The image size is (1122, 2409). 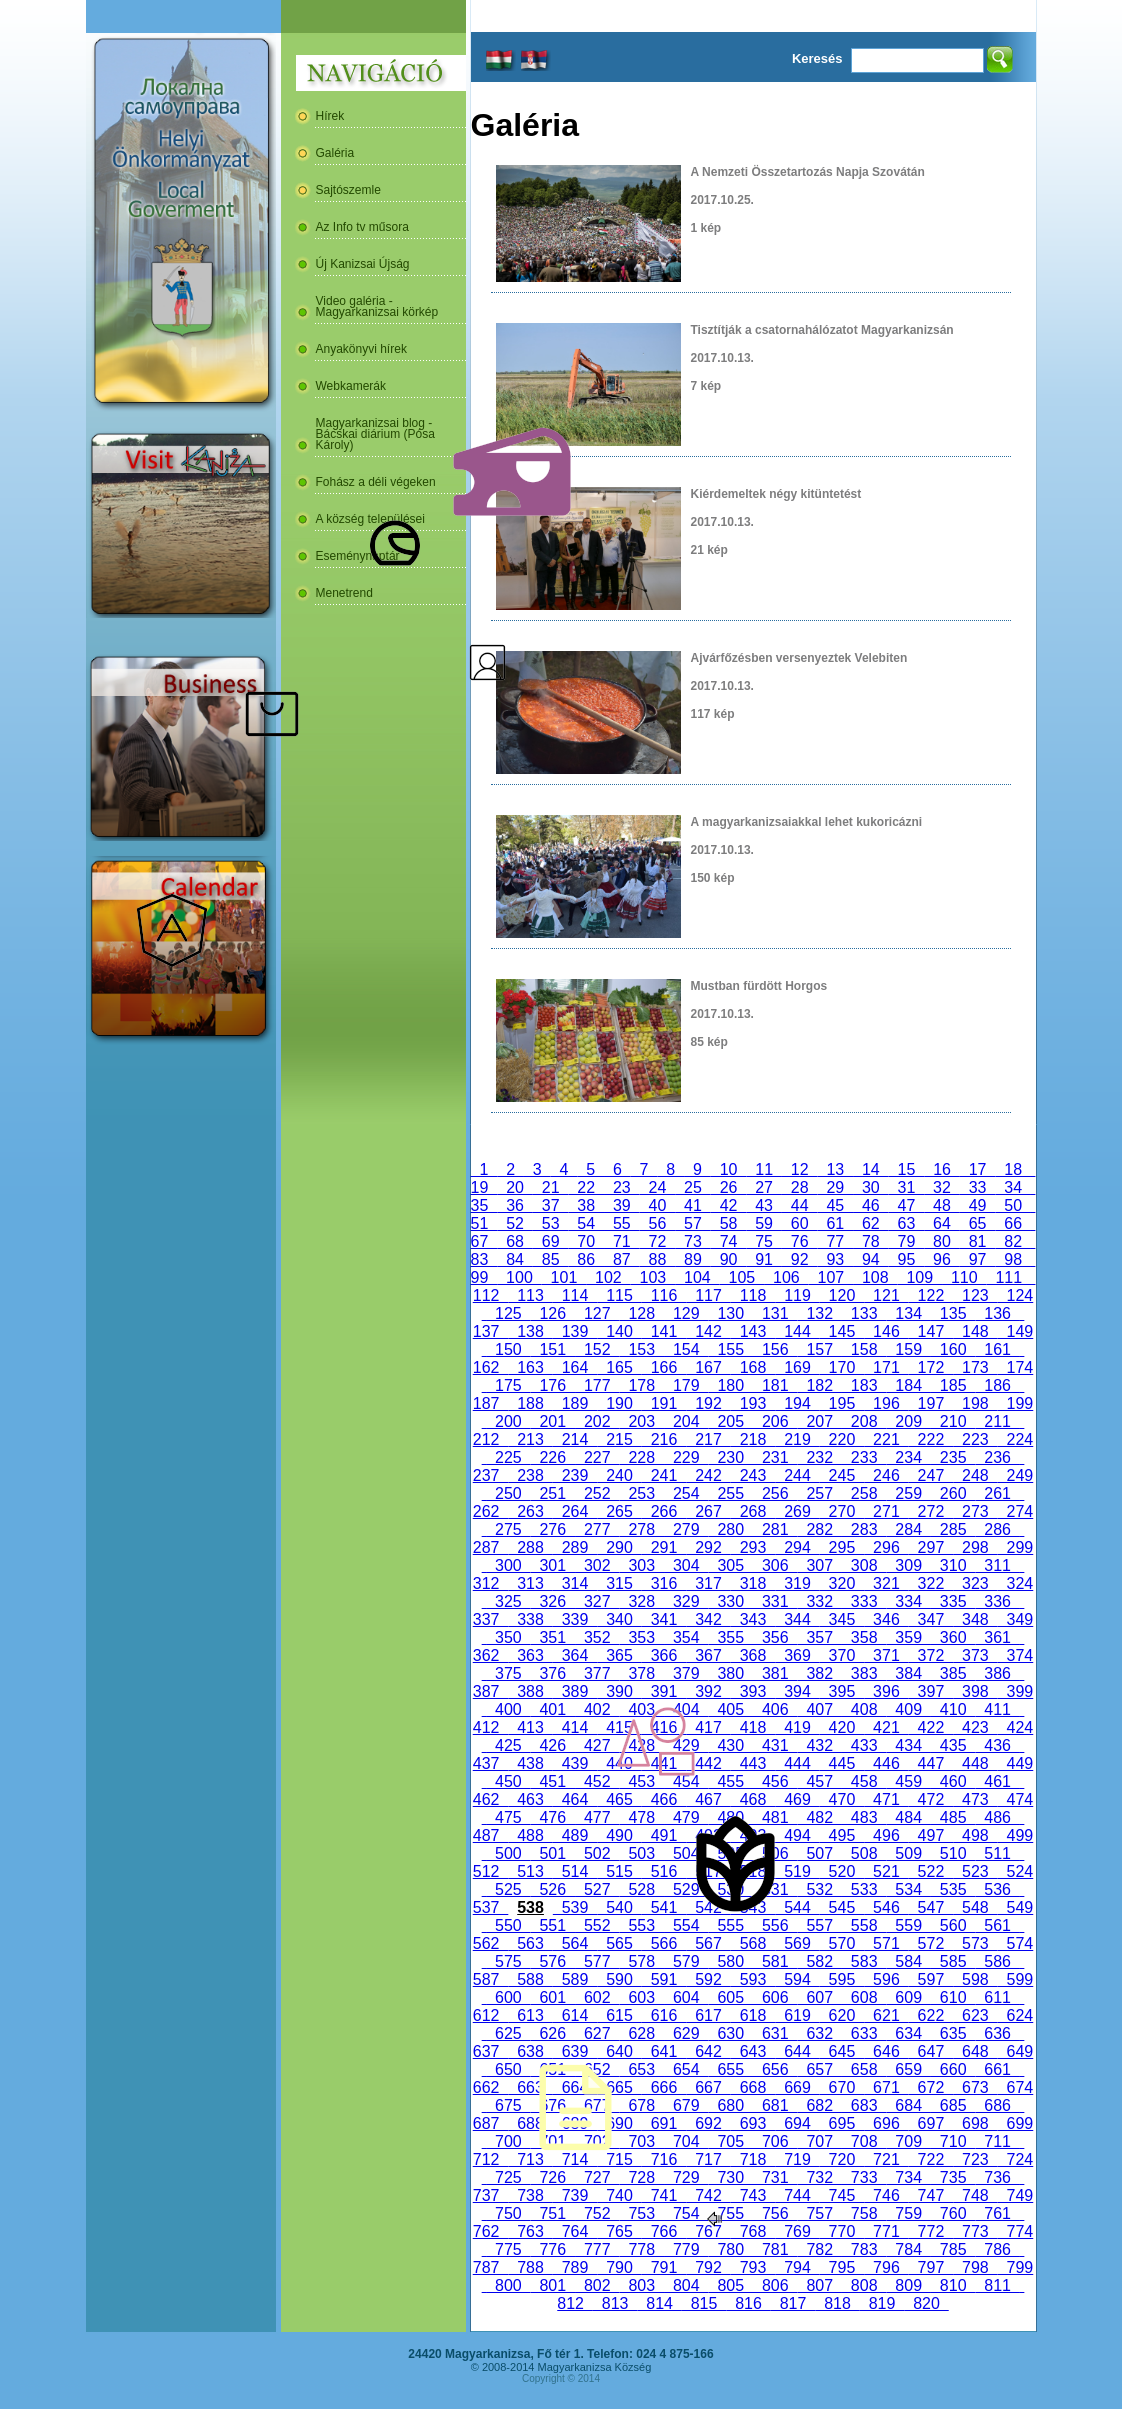 What do you see at coordinates (735, 1865) in the screenshot?
I see `indicates grain or wheat-based ingredients` at bounding box center [735, 1865].